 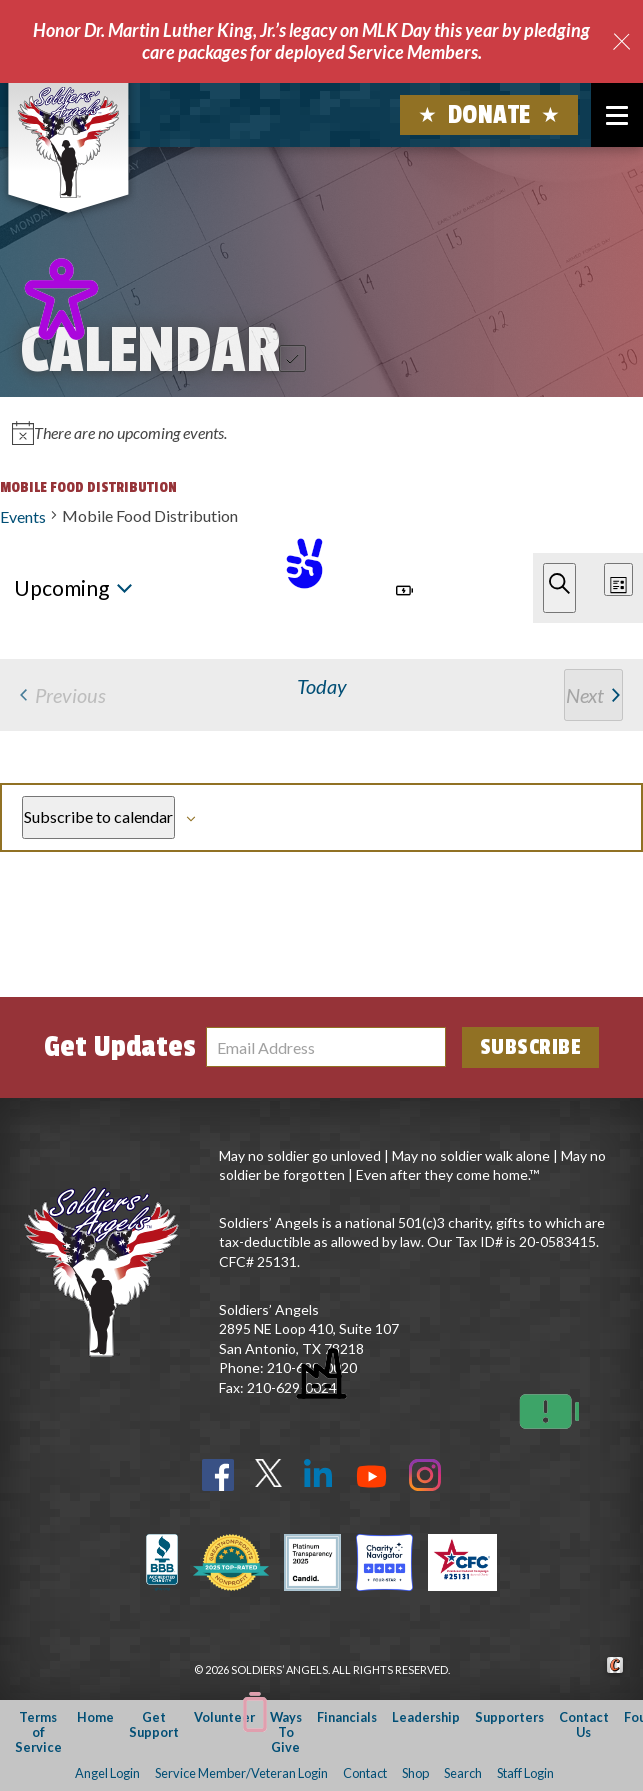 I want to click on indicates battery is empty or depleted, so click(x=255, y=1712).